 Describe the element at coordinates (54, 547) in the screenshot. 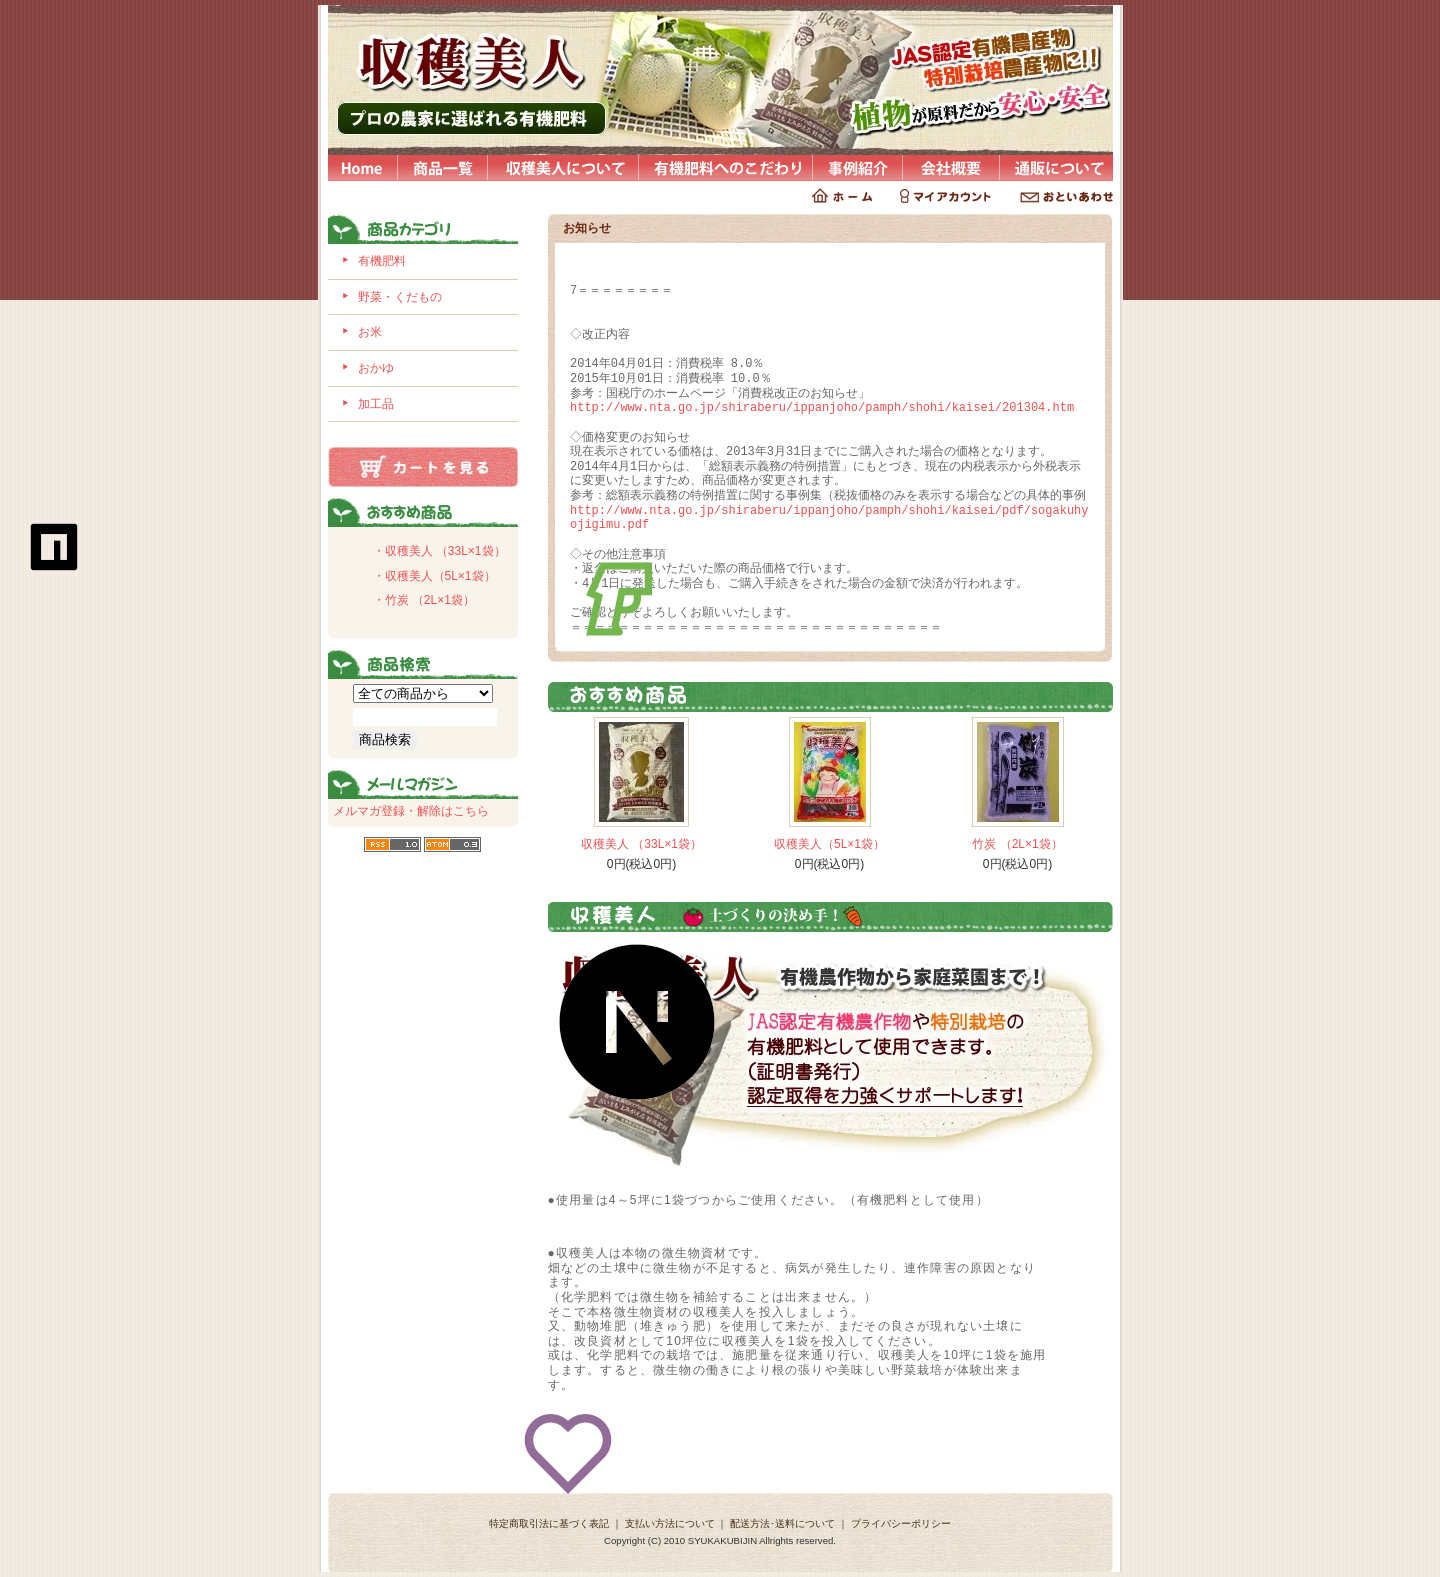

I see `npm (node package manager) logo` at that location.